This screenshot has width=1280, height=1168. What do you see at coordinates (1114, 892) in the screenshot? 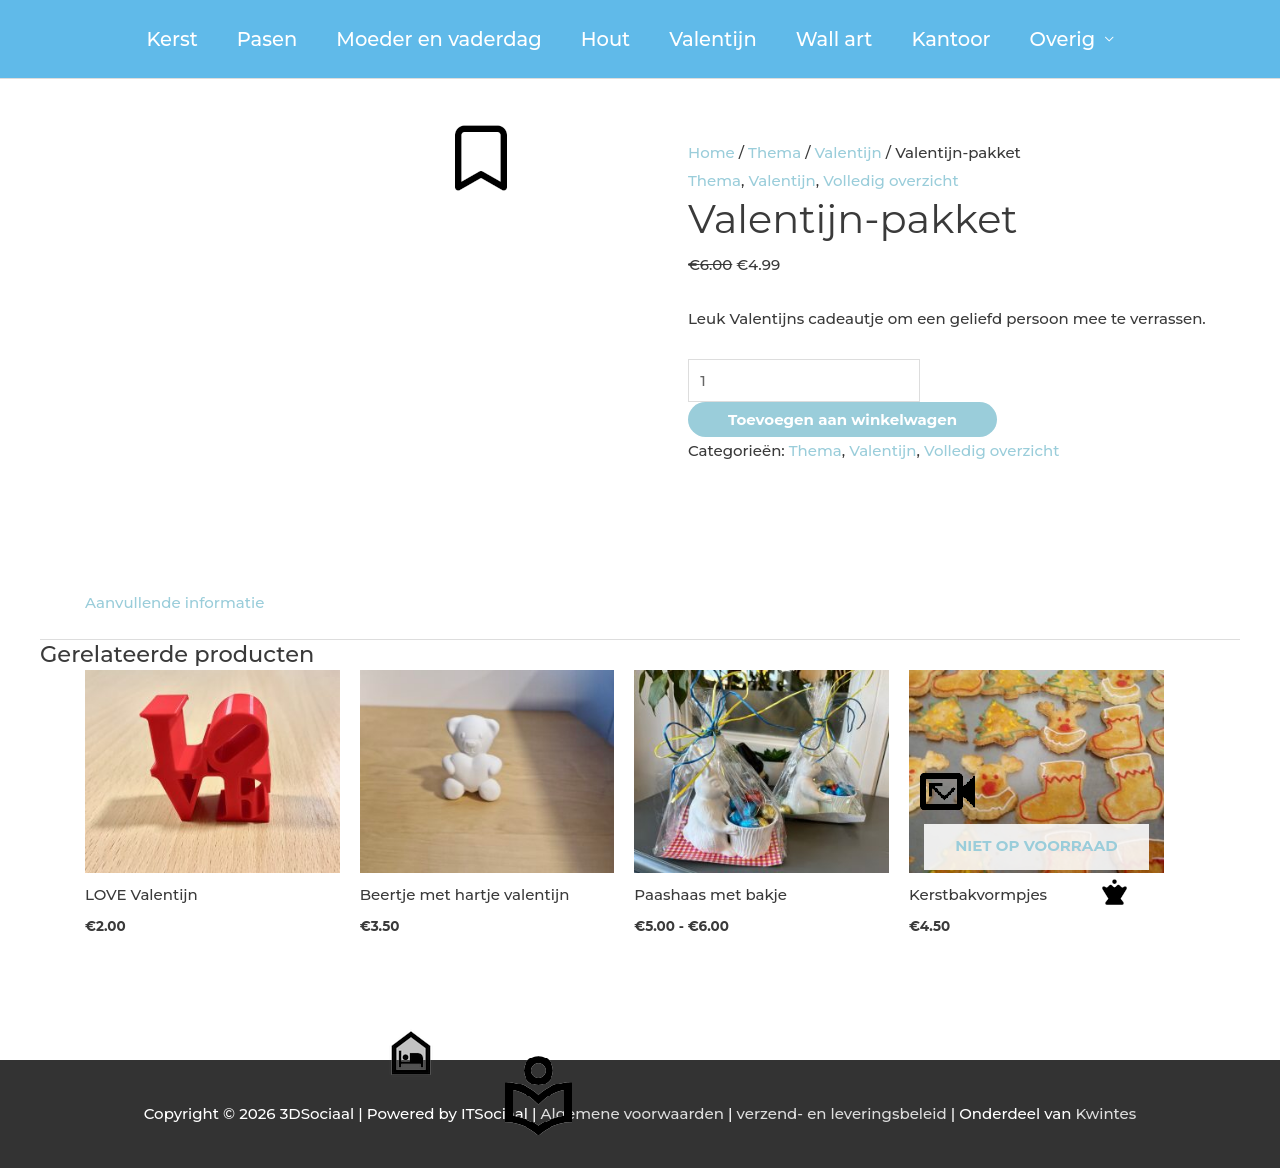
I see `chess queen piece indicator` at bounding box center [1114, 892].